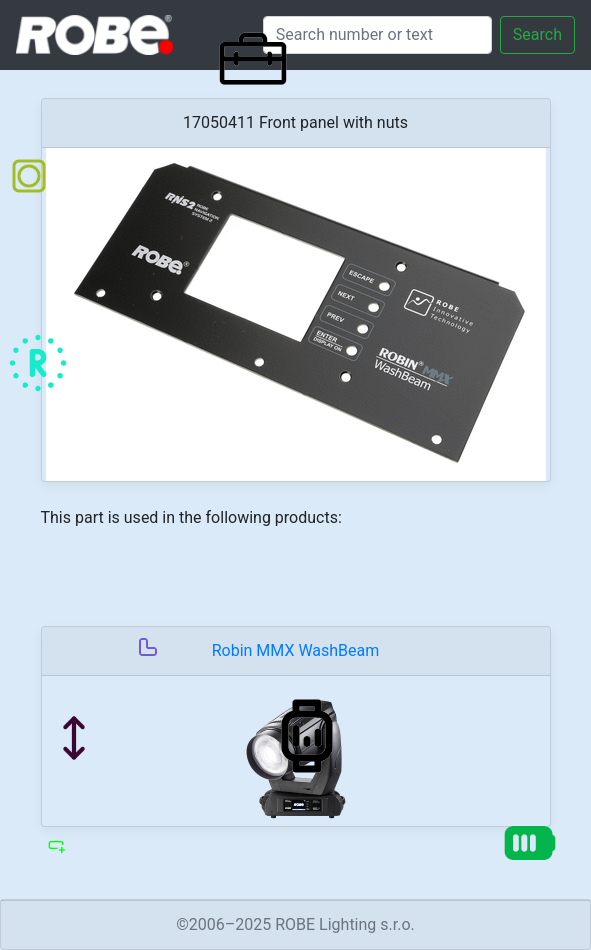 The height and width of the screenshot is (950, 591). I want to click on access tools and utilities, so click(253, 61).